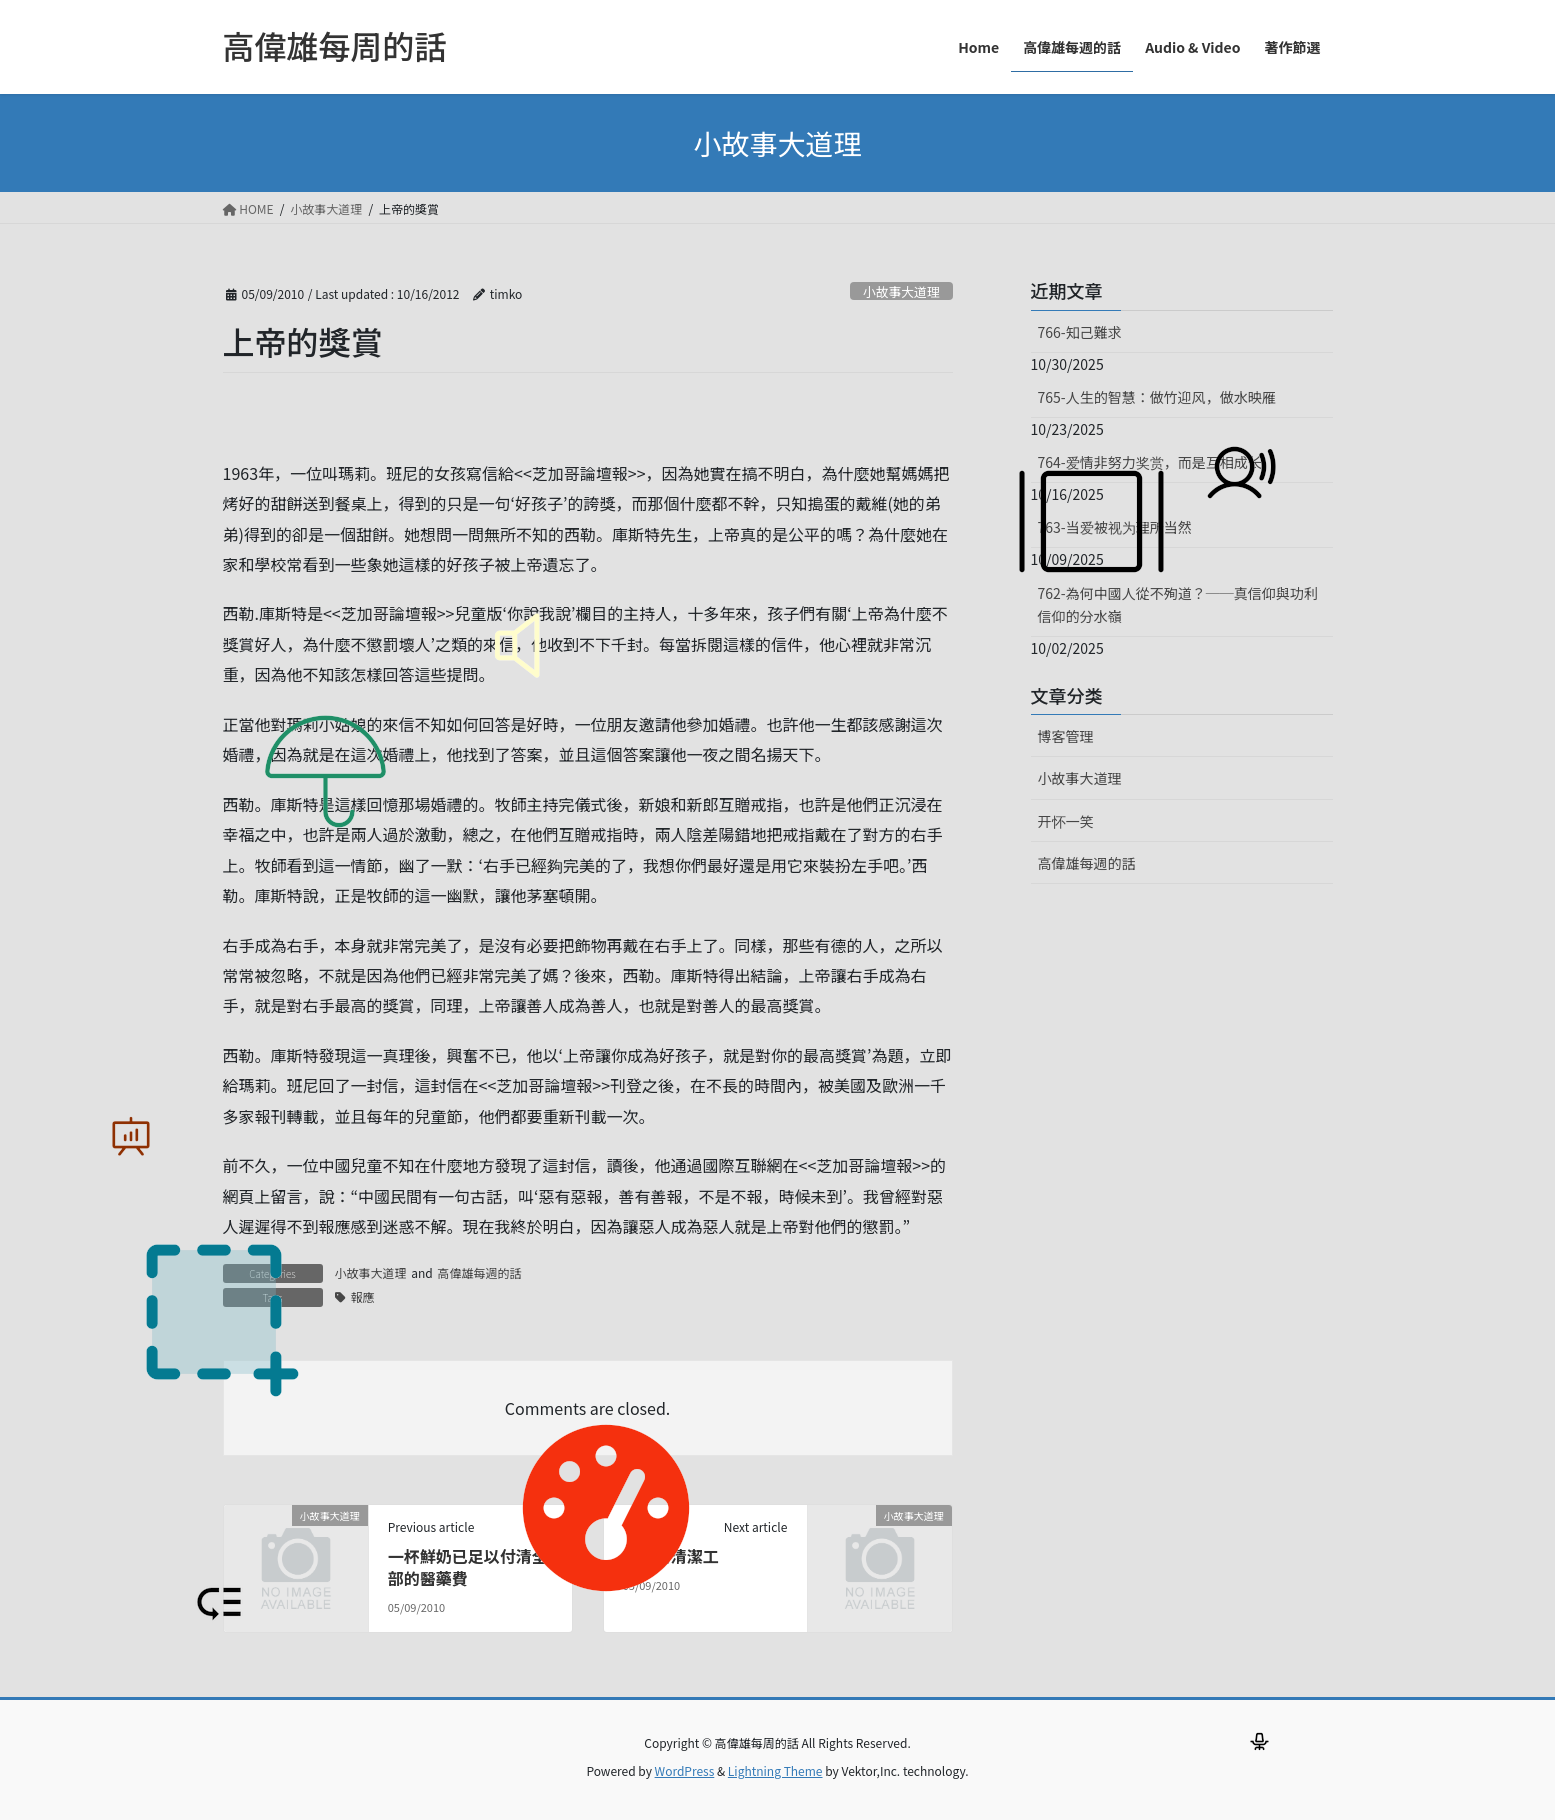 Image resolution: width=1555 pixels, height=1820 pixels. Describe the element at coordinates (219, 1603) in the screenshot. I see `move item to lower priority in a list` at that location.